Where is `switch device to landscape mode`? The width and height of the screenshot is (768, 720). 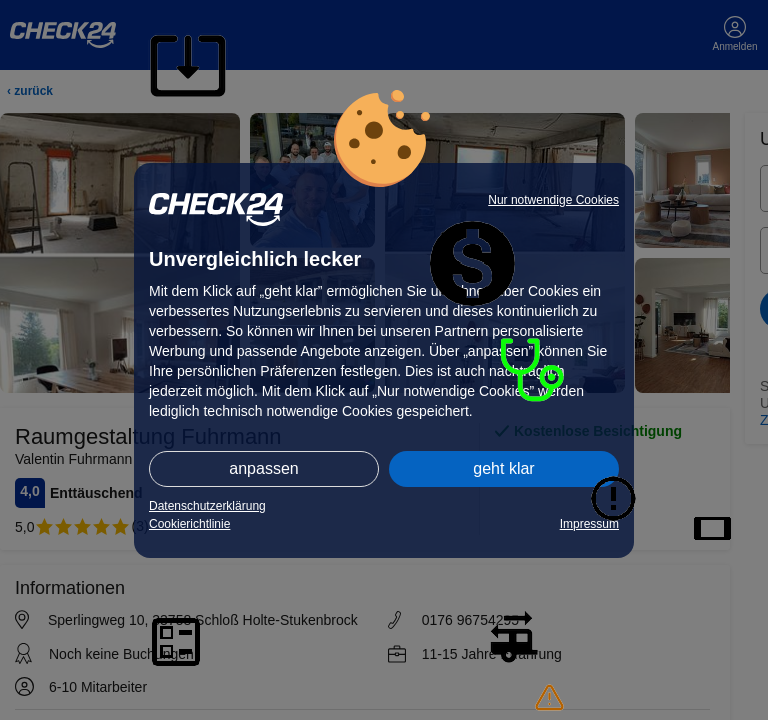 switch device to landscape mode is located at coordinates (712, 528).